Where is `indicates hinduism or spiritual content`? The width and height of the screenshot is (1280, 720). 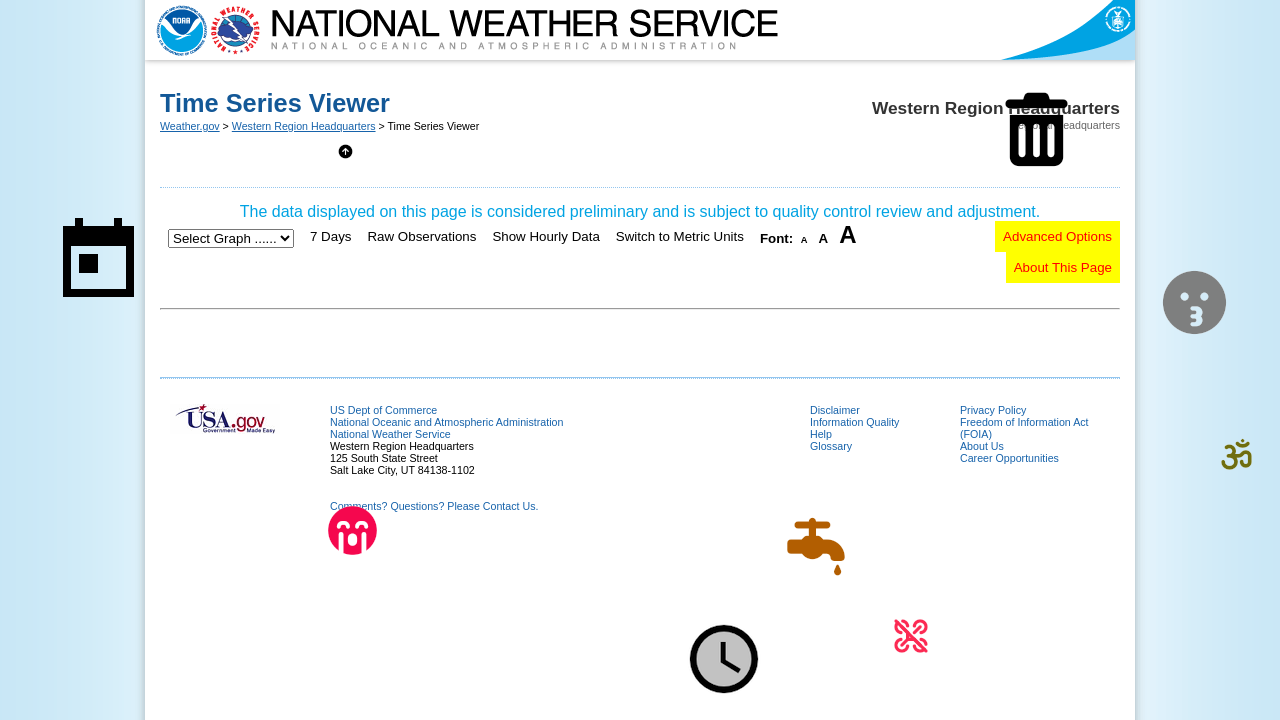
indicates hinduism or spiritual content is located at coordinates (1236, 454).